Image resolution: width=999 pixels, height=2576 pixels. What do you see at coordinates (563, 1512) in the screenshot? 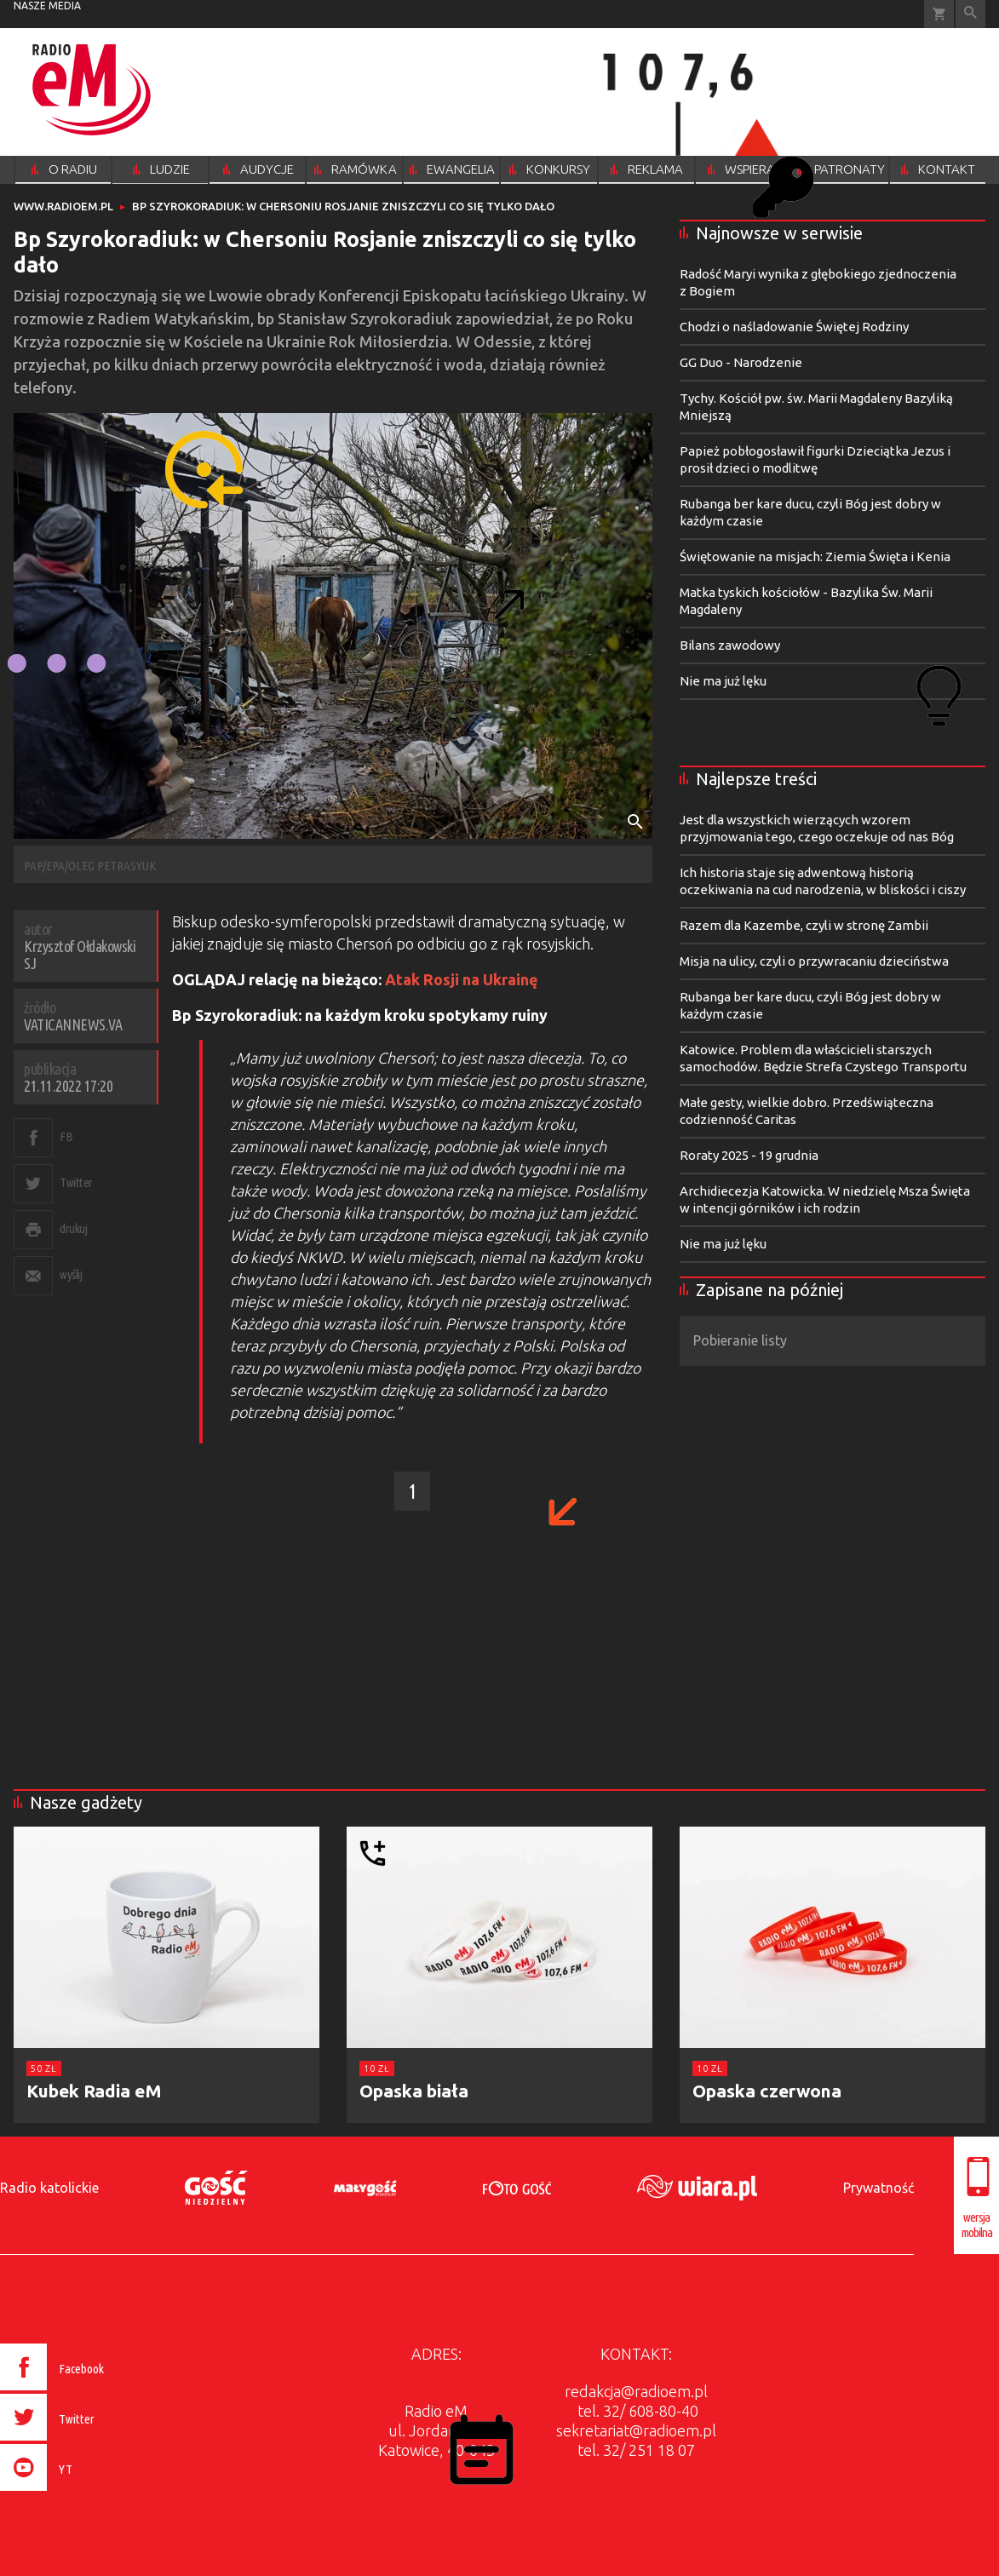
I see `navigate to previous or lower-left content` at bounding box center [563, 1512].